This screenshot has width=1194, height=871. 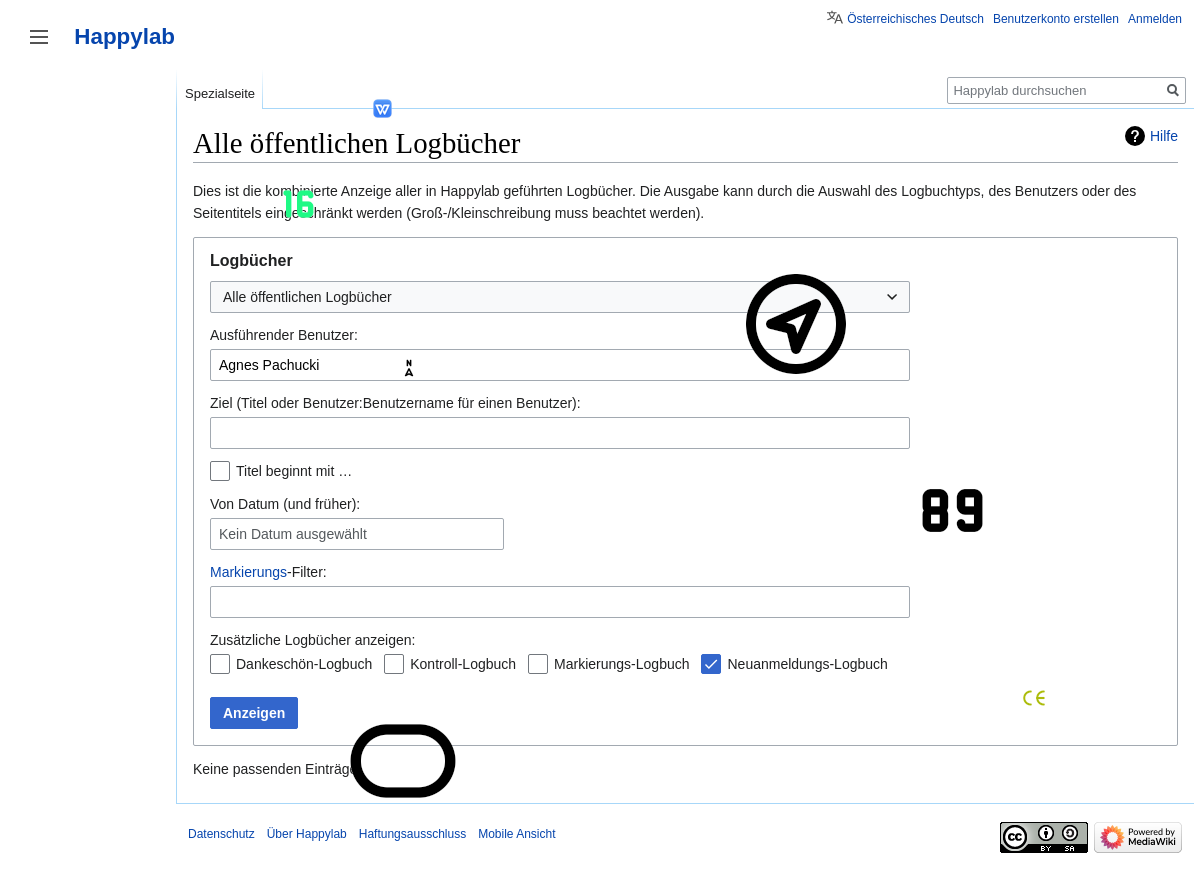 What do you see at coordinates (297, 204) in the screenshot?
I see `indicates item number 16 in a list or sequence` at bounding box center [297, 204].